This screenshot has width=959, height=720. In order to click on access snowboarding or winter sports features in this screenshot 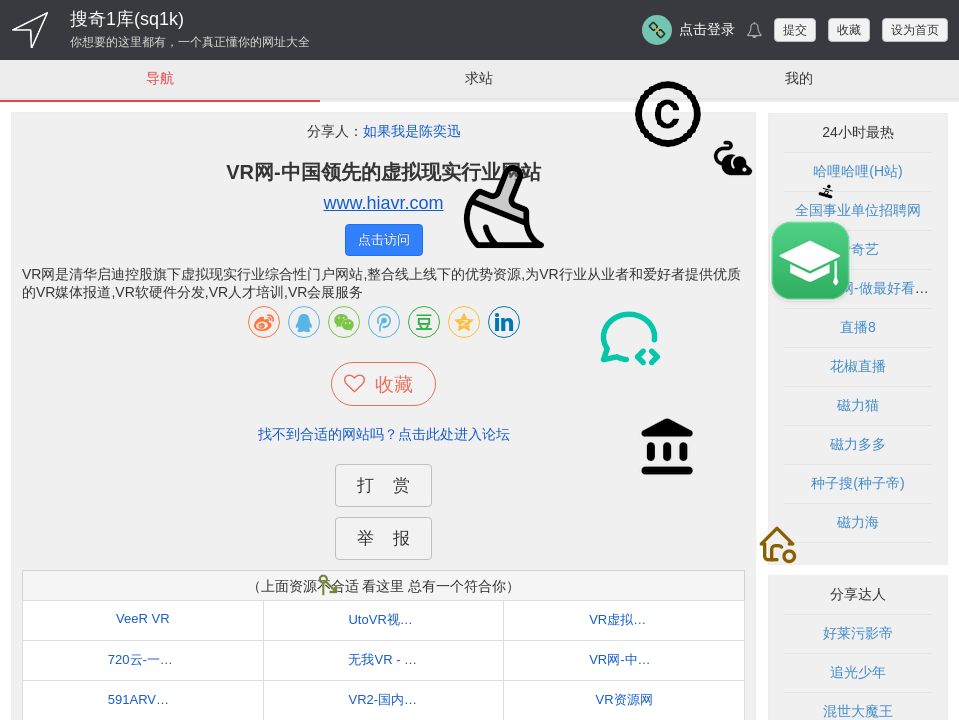, I will do `click(826, 191)`.